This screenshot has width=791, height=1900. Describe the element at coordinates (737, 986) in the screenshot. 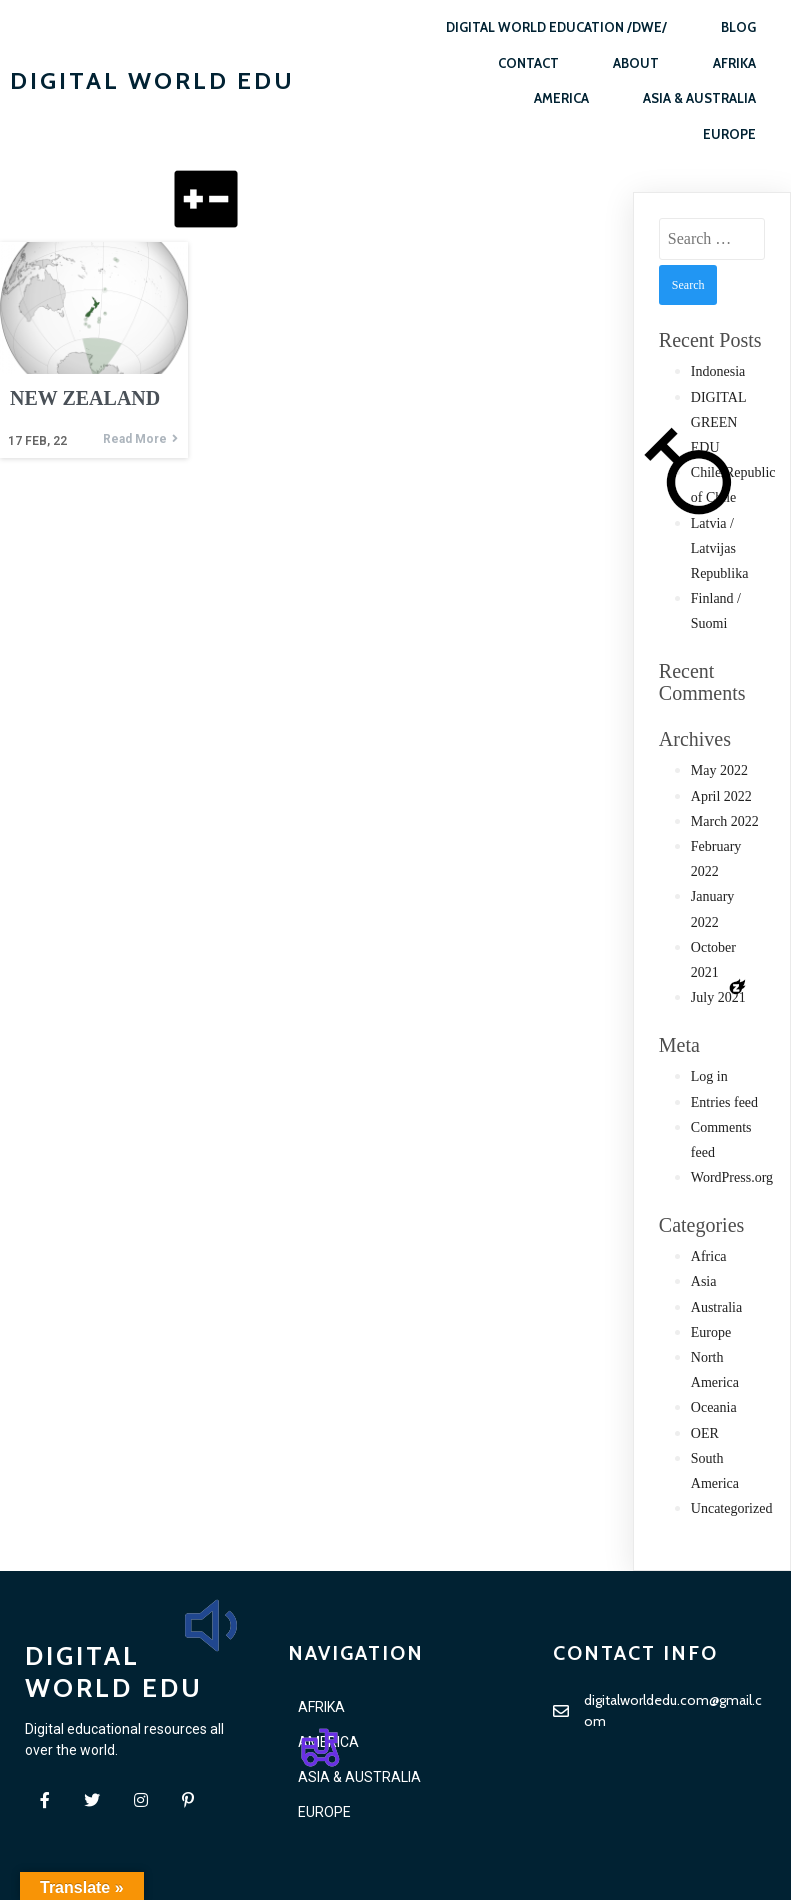

I see `visit ZCOOL design community` at that location.